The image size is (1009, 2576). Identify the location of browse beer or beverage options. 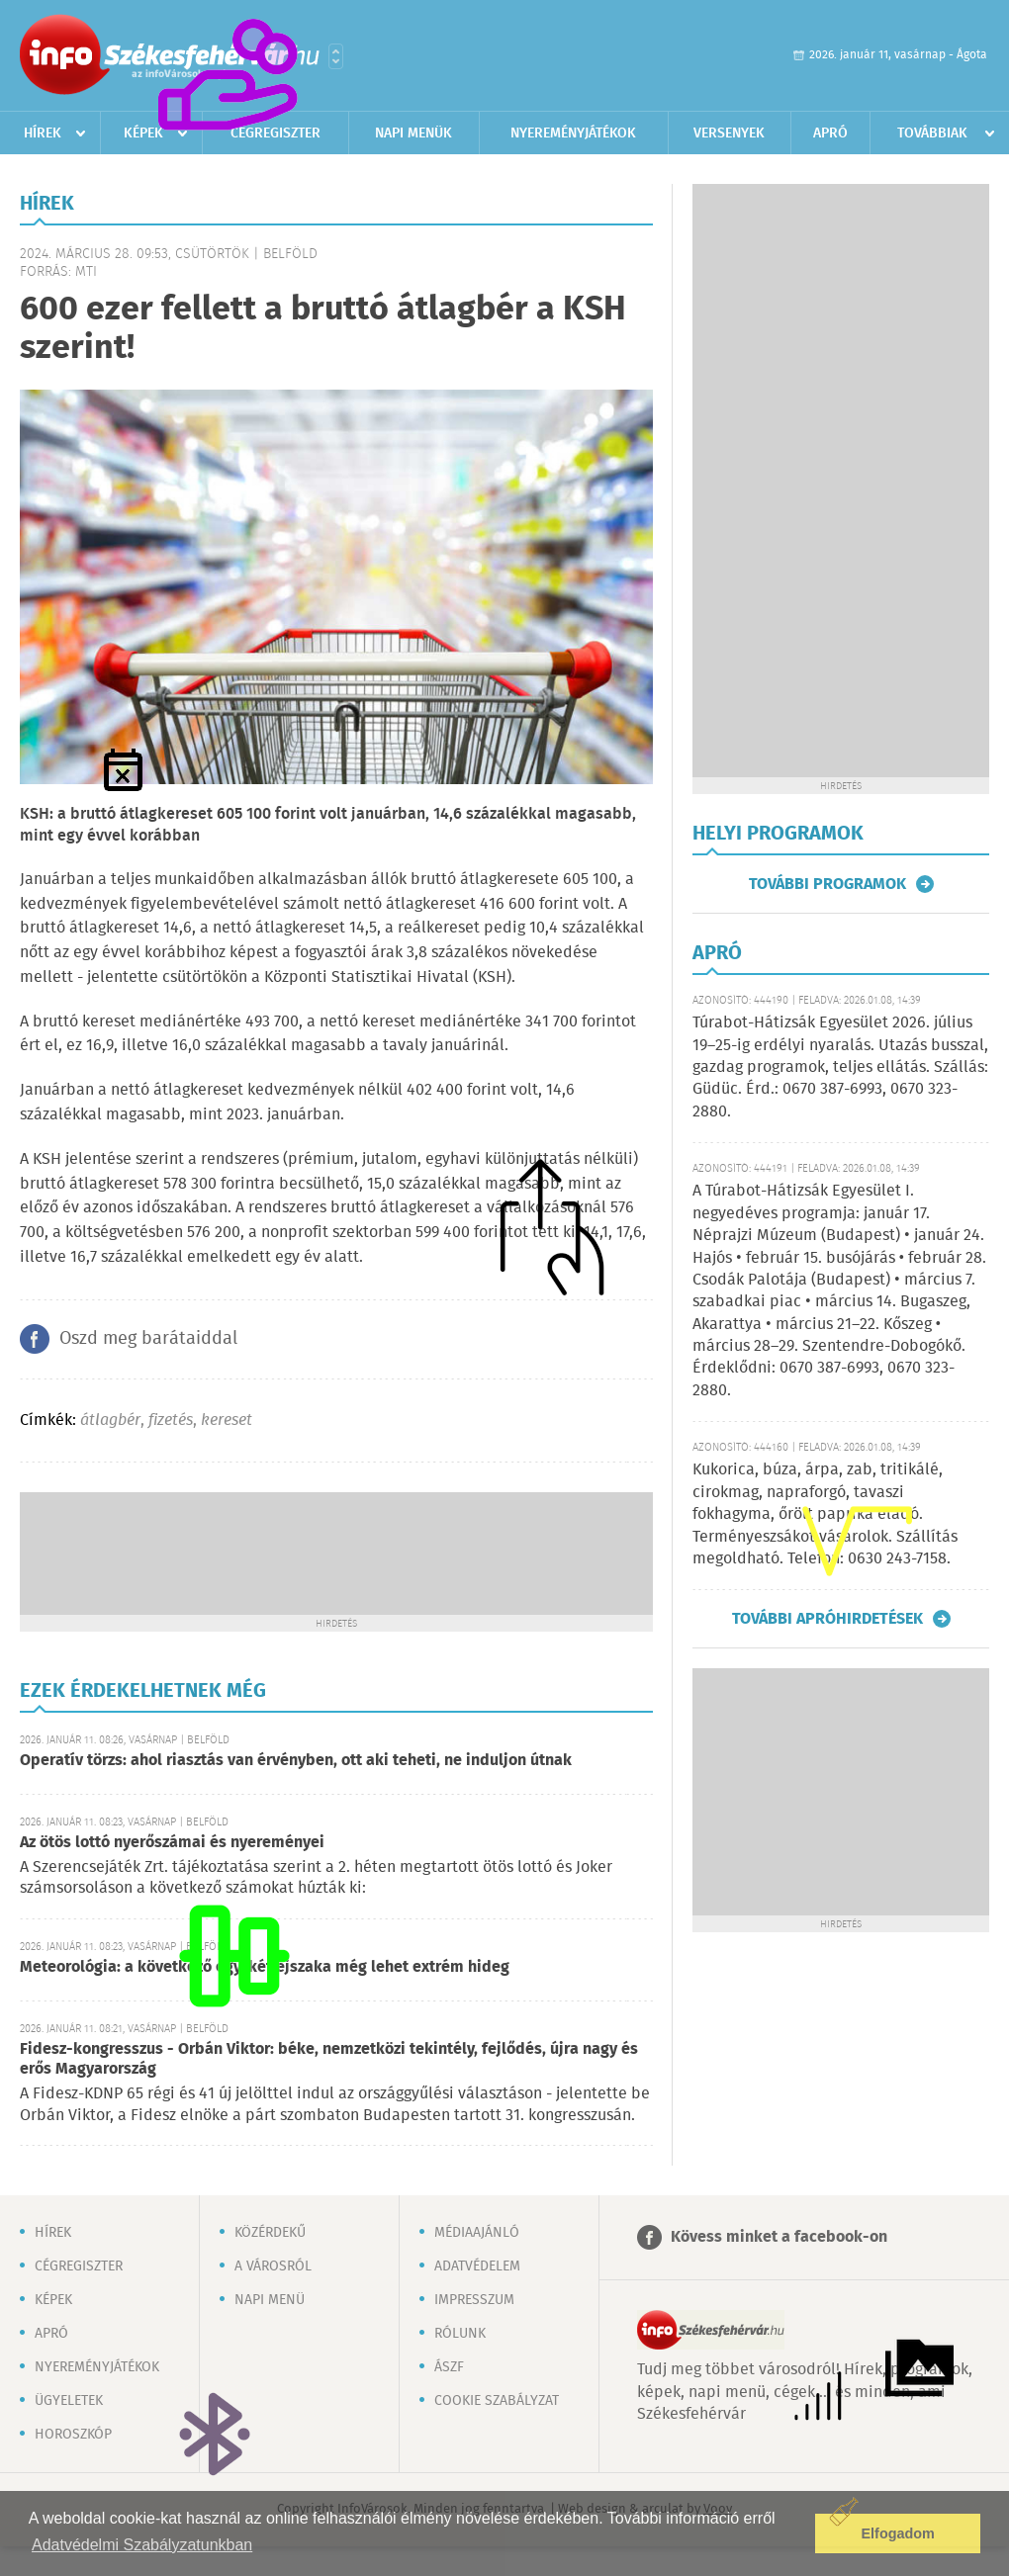
(843, 2512).